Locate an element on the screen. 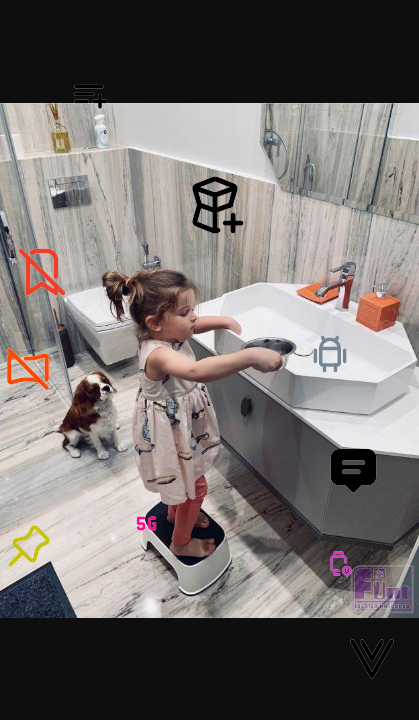 This screenshot has height=720, width=419. pin an item to keep it visible is located at coordinates (29, 546).